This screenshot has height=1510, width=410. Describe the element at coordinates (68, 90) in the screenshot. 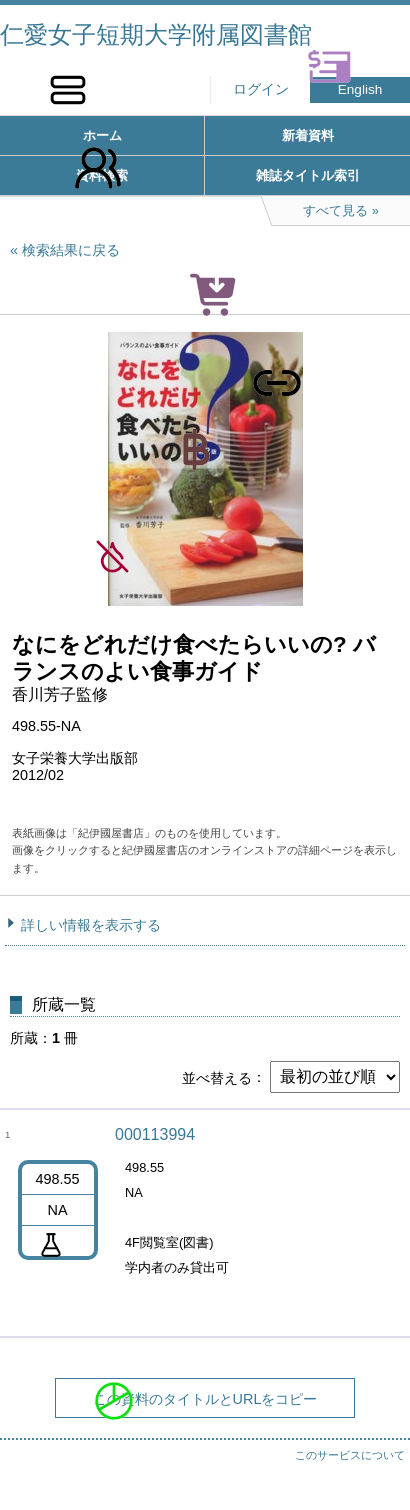

I see `stretch or expand content horizontally` at that location.